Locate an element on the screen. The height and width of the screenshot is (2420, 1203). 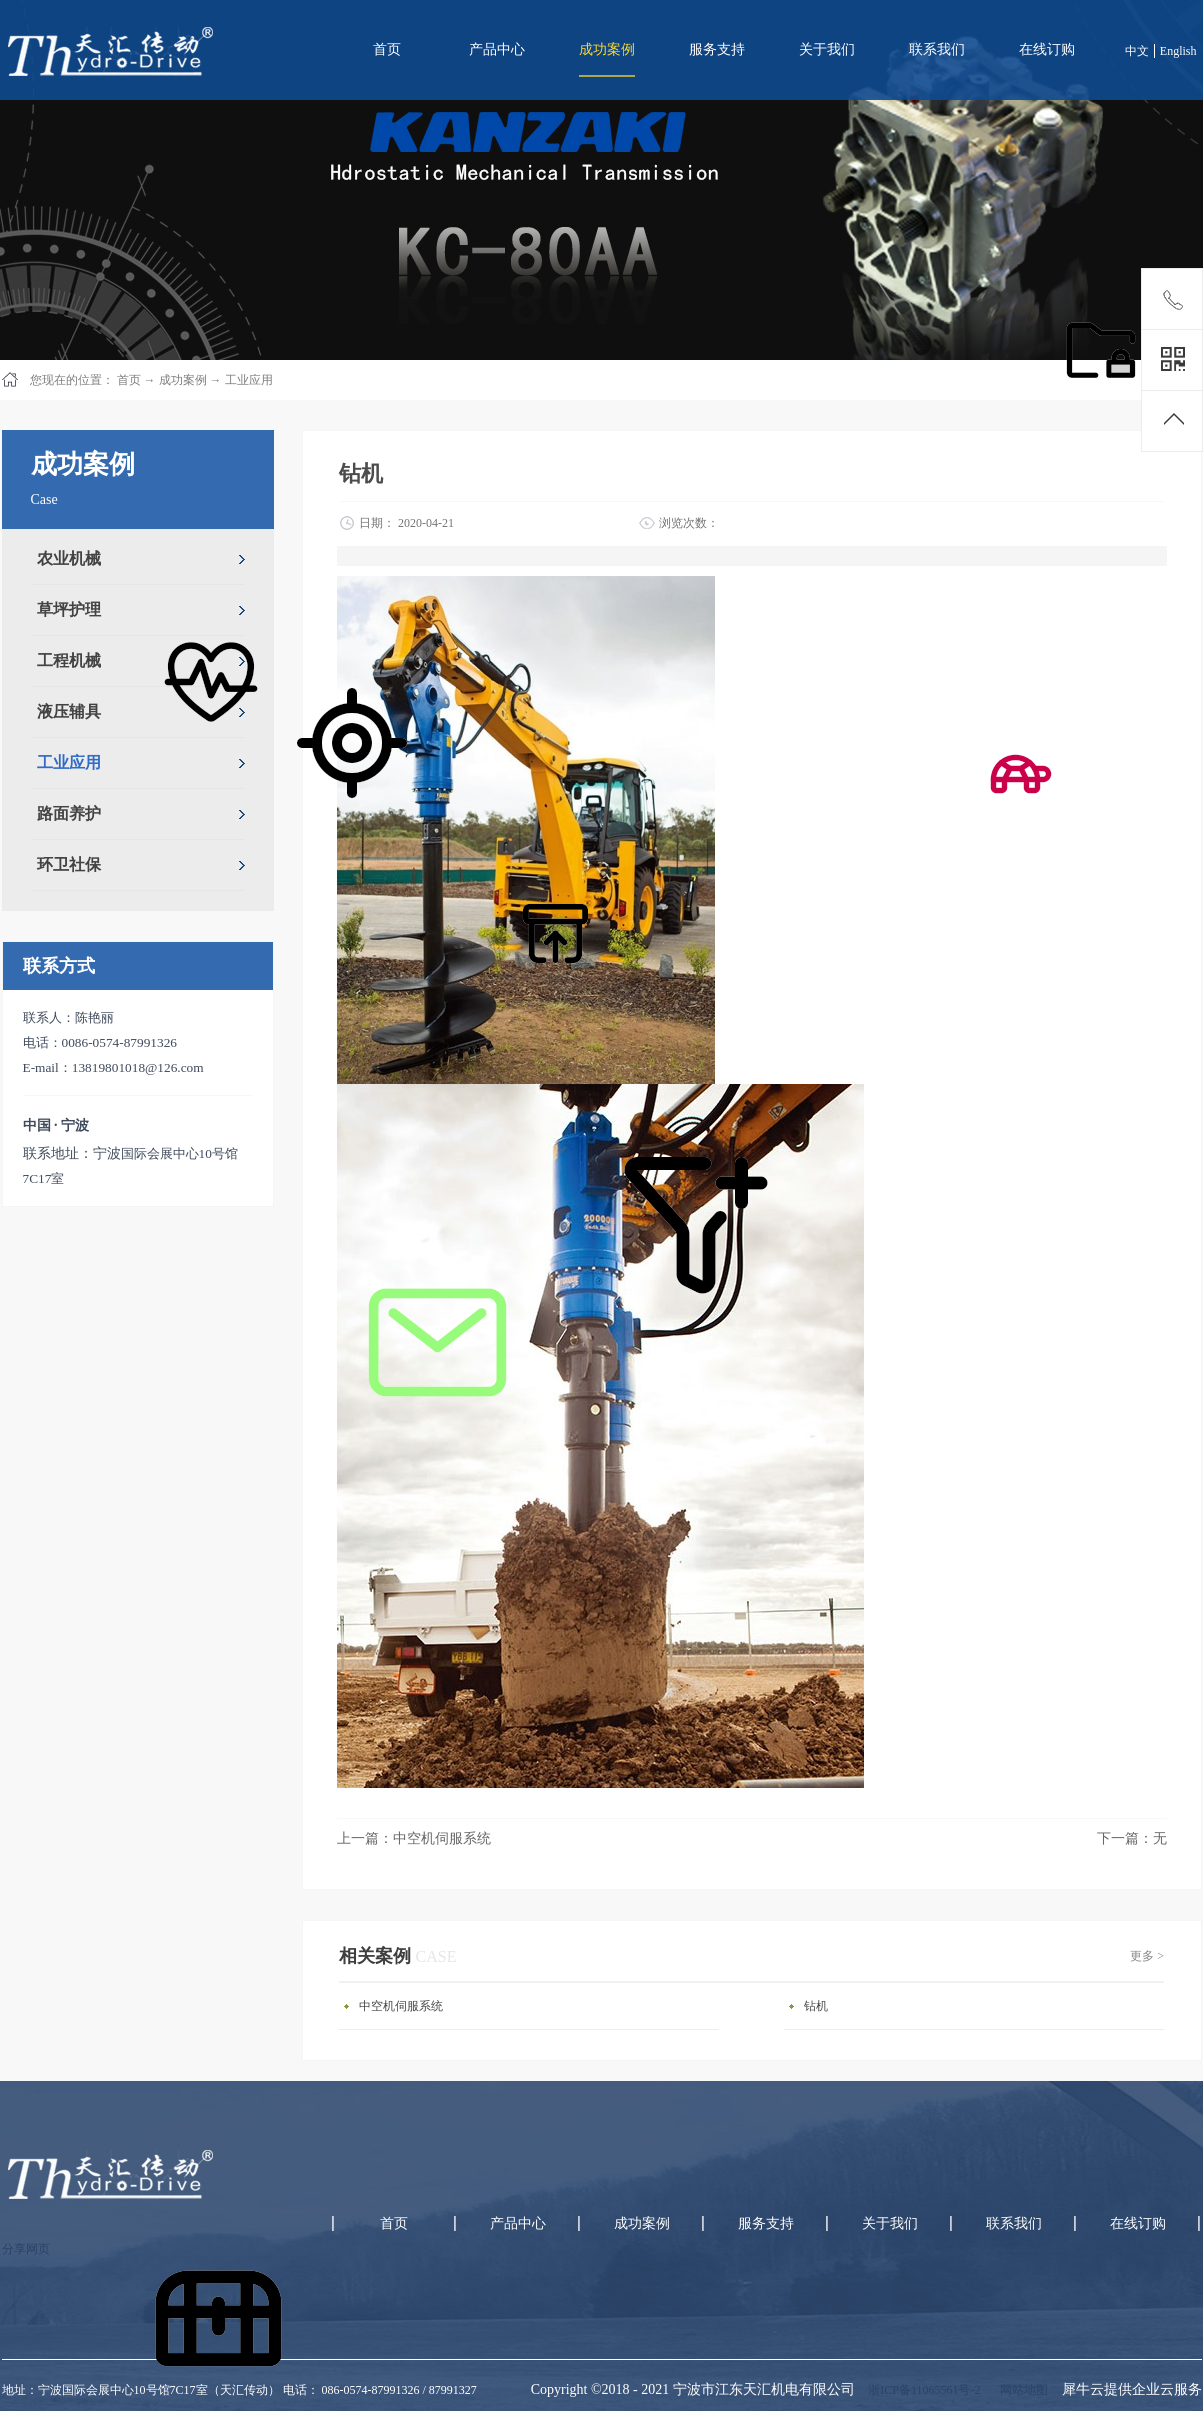
current location found is located at coordinates (352, 743).